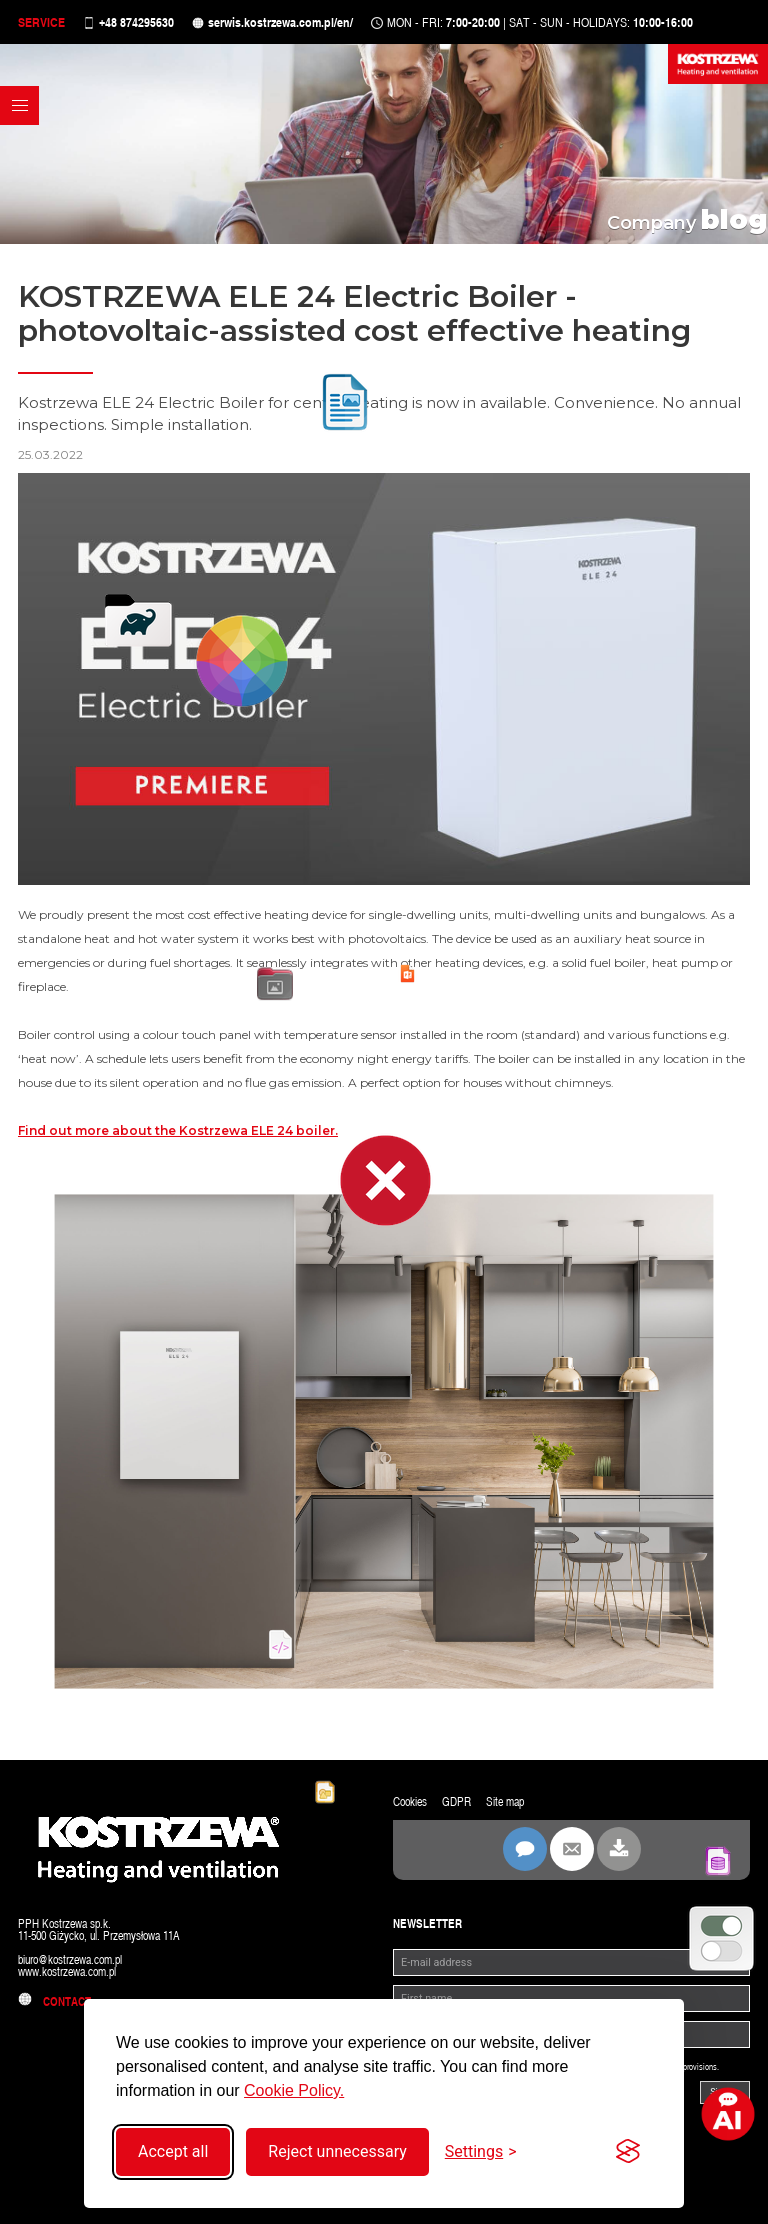  I want to click on libreoffice base database template file, so click(718, 1861).